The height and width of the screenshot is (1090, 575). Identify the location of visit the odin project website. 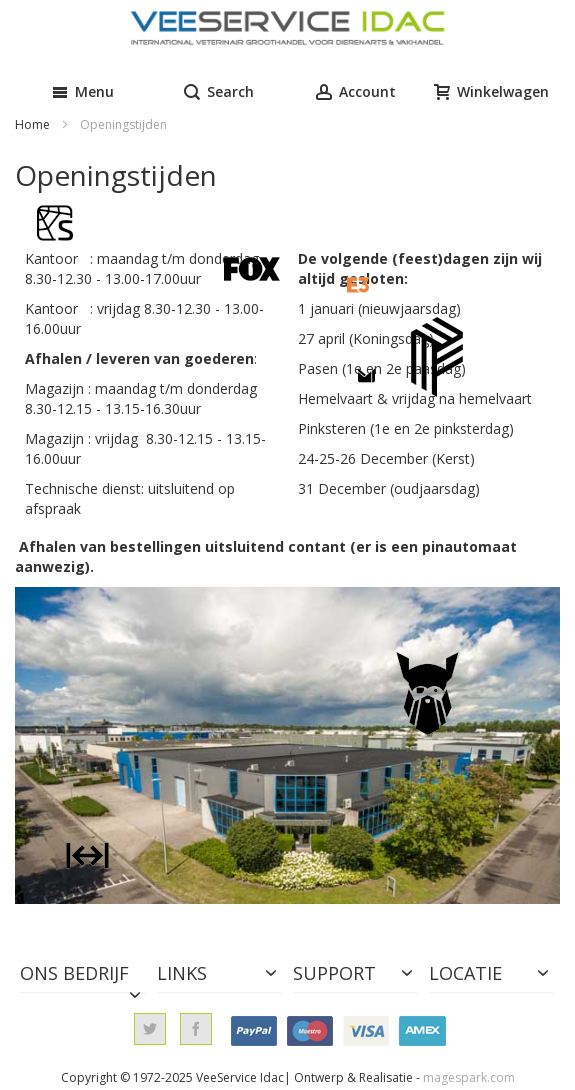
(427, 693).